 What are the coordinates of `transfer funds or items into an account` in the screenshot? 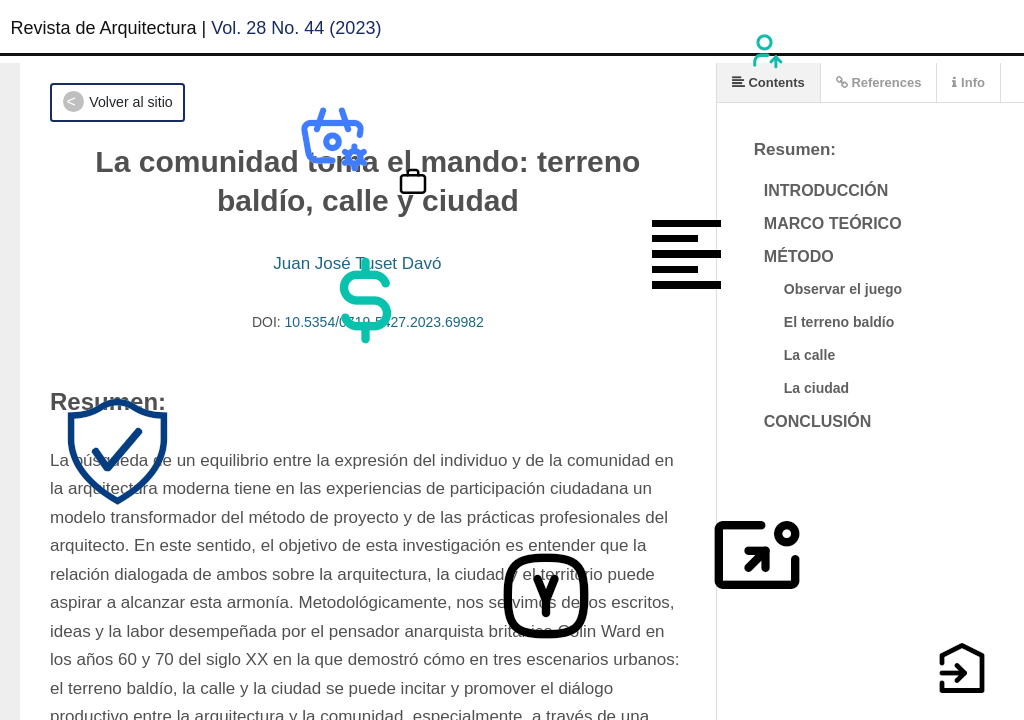 It's located at (962, 668).